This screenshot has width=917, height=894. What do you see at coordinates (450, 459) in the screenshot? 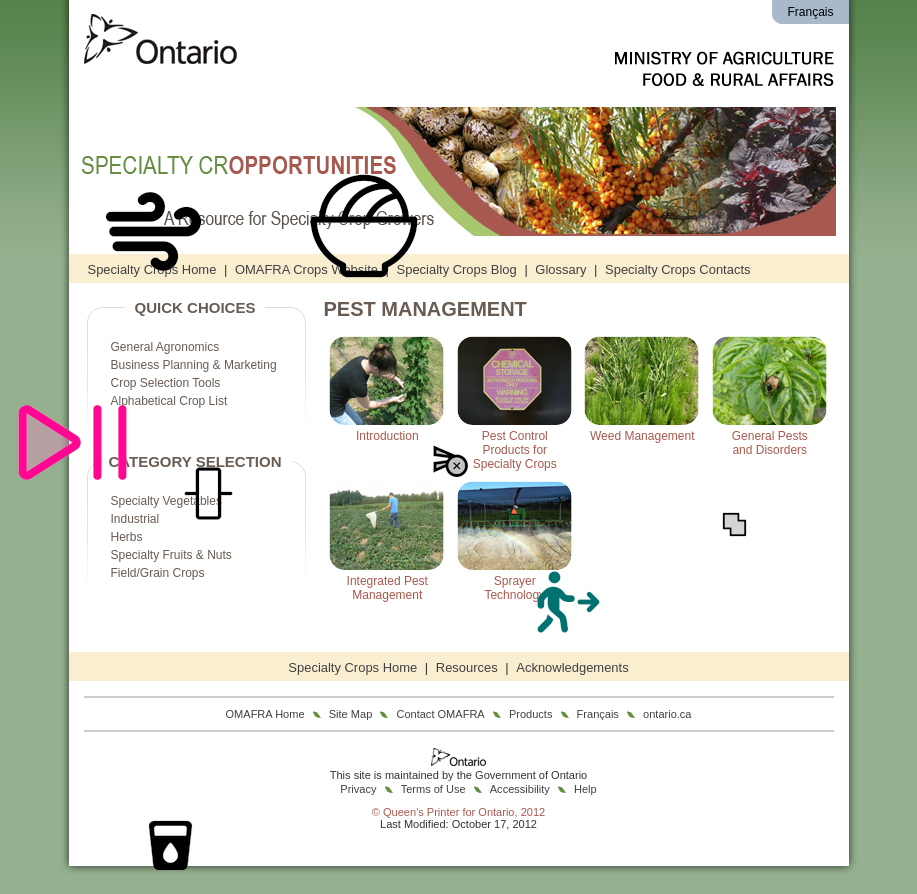
I see `cancel a scheduled message` at bounding box center [450, 459].